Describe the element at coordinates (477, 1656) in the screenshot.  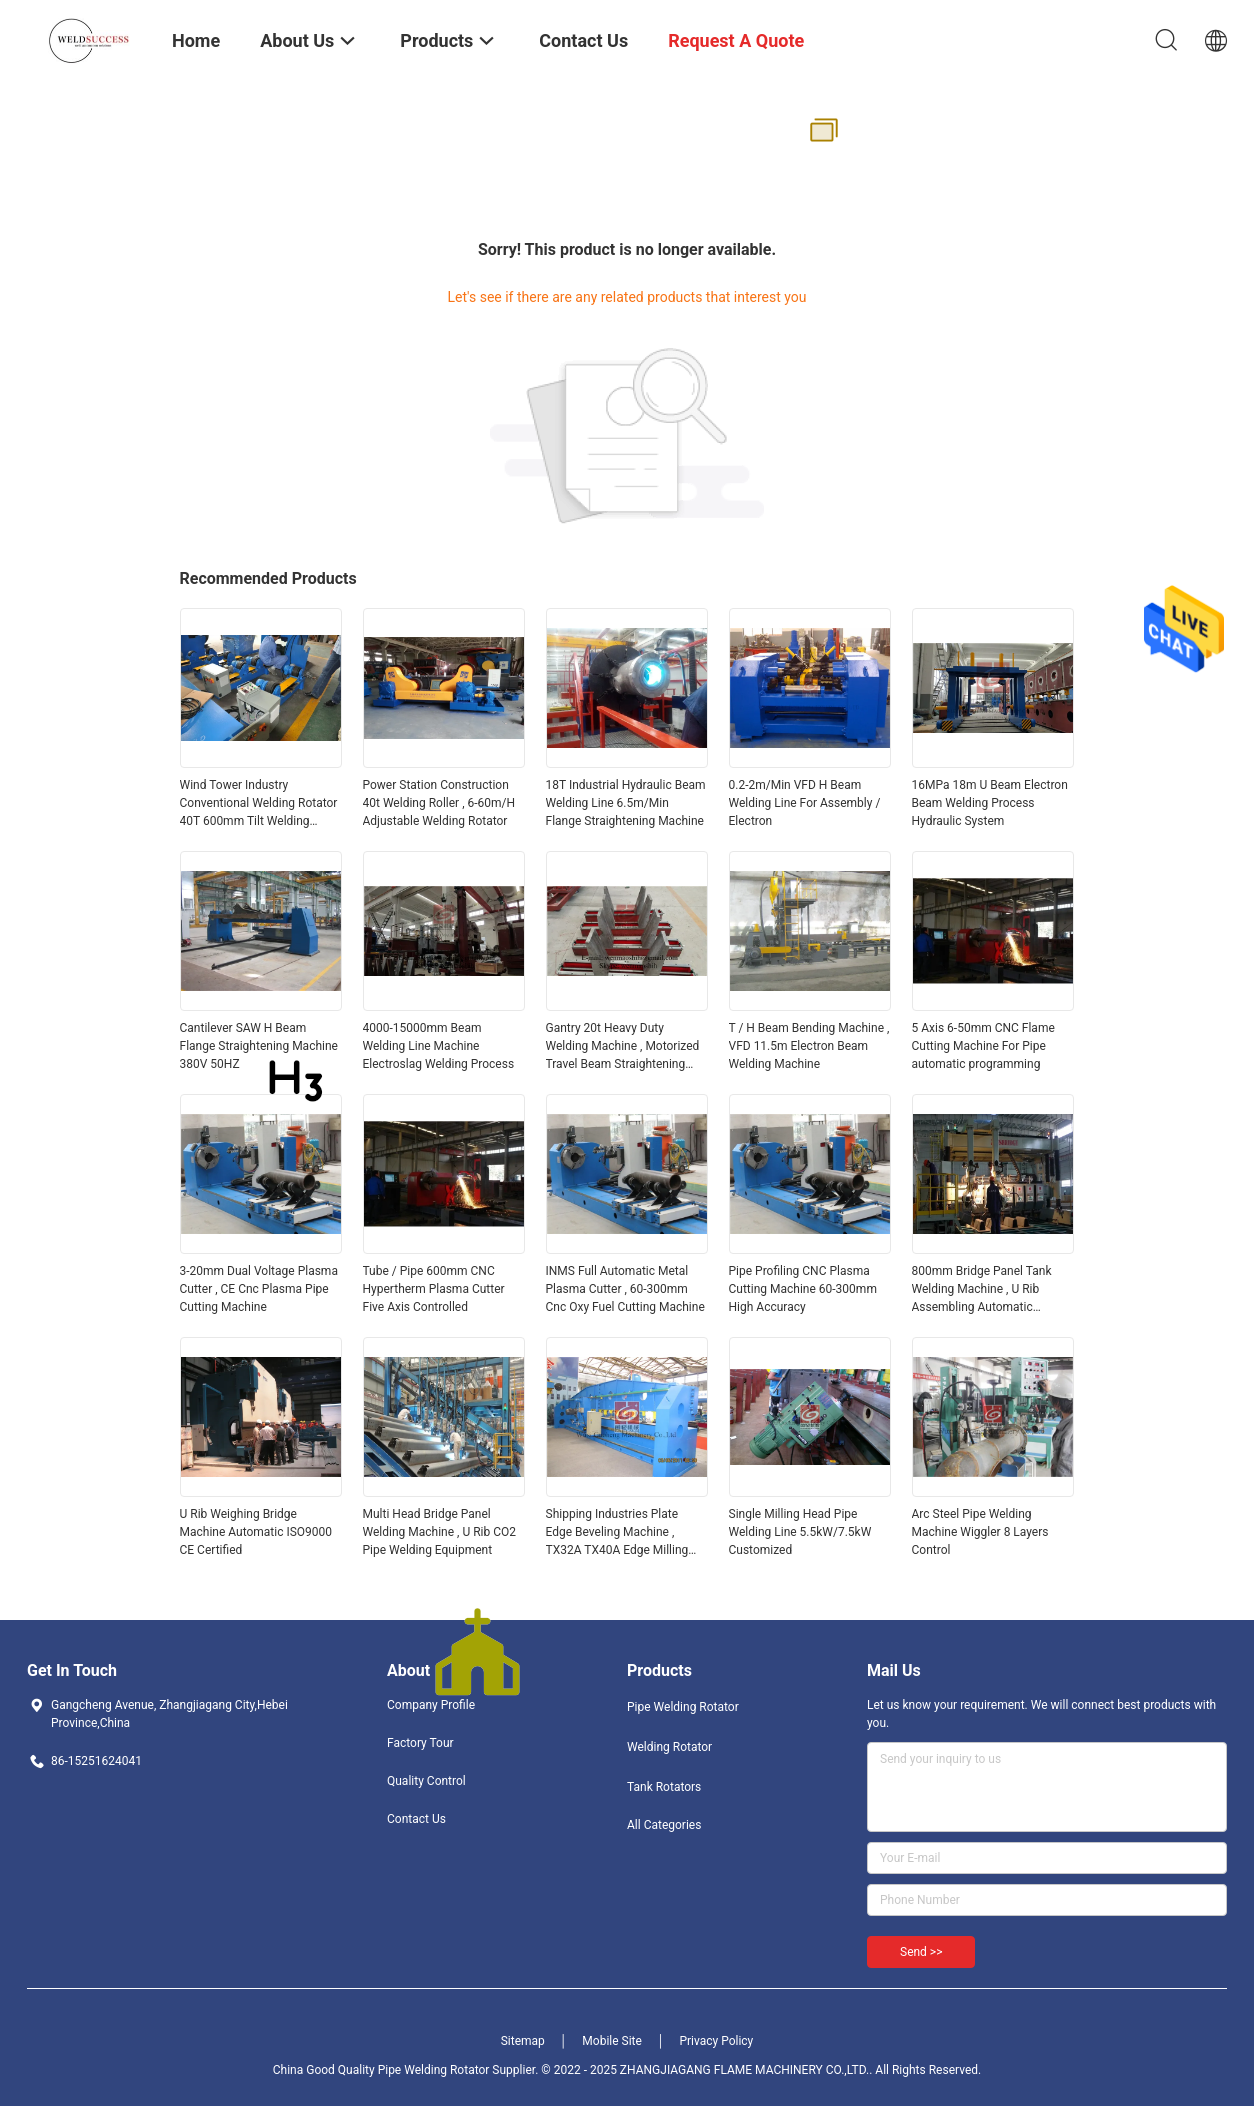
I see `view nearby churches or places of worship` at that location.